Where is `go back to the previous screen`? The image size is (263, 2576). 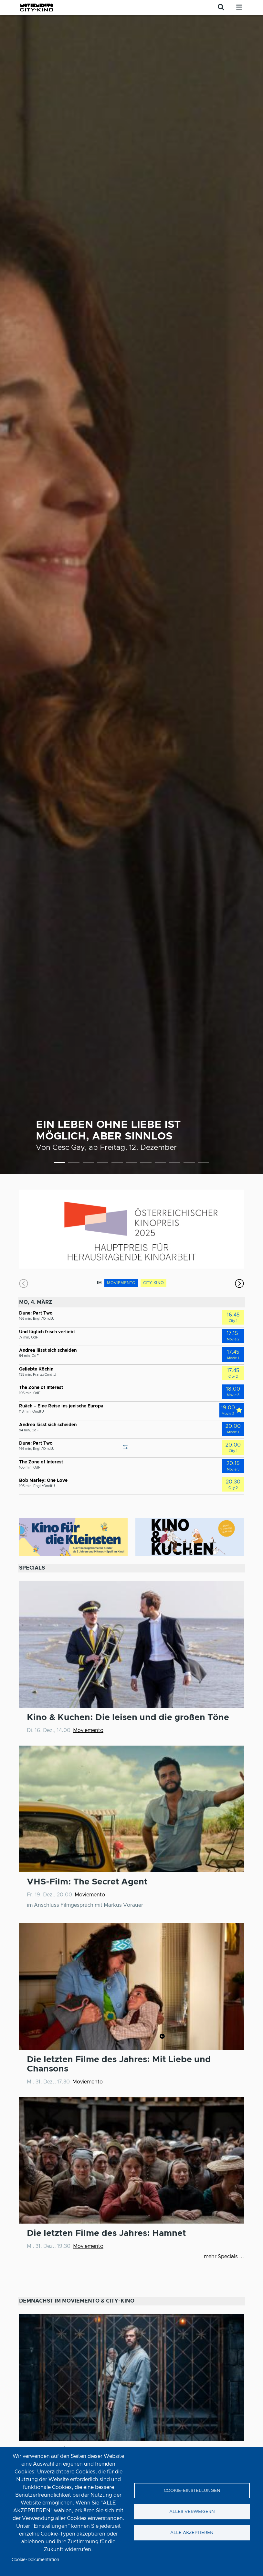 go back to the previous screen is located at coordinates (162, 2036).